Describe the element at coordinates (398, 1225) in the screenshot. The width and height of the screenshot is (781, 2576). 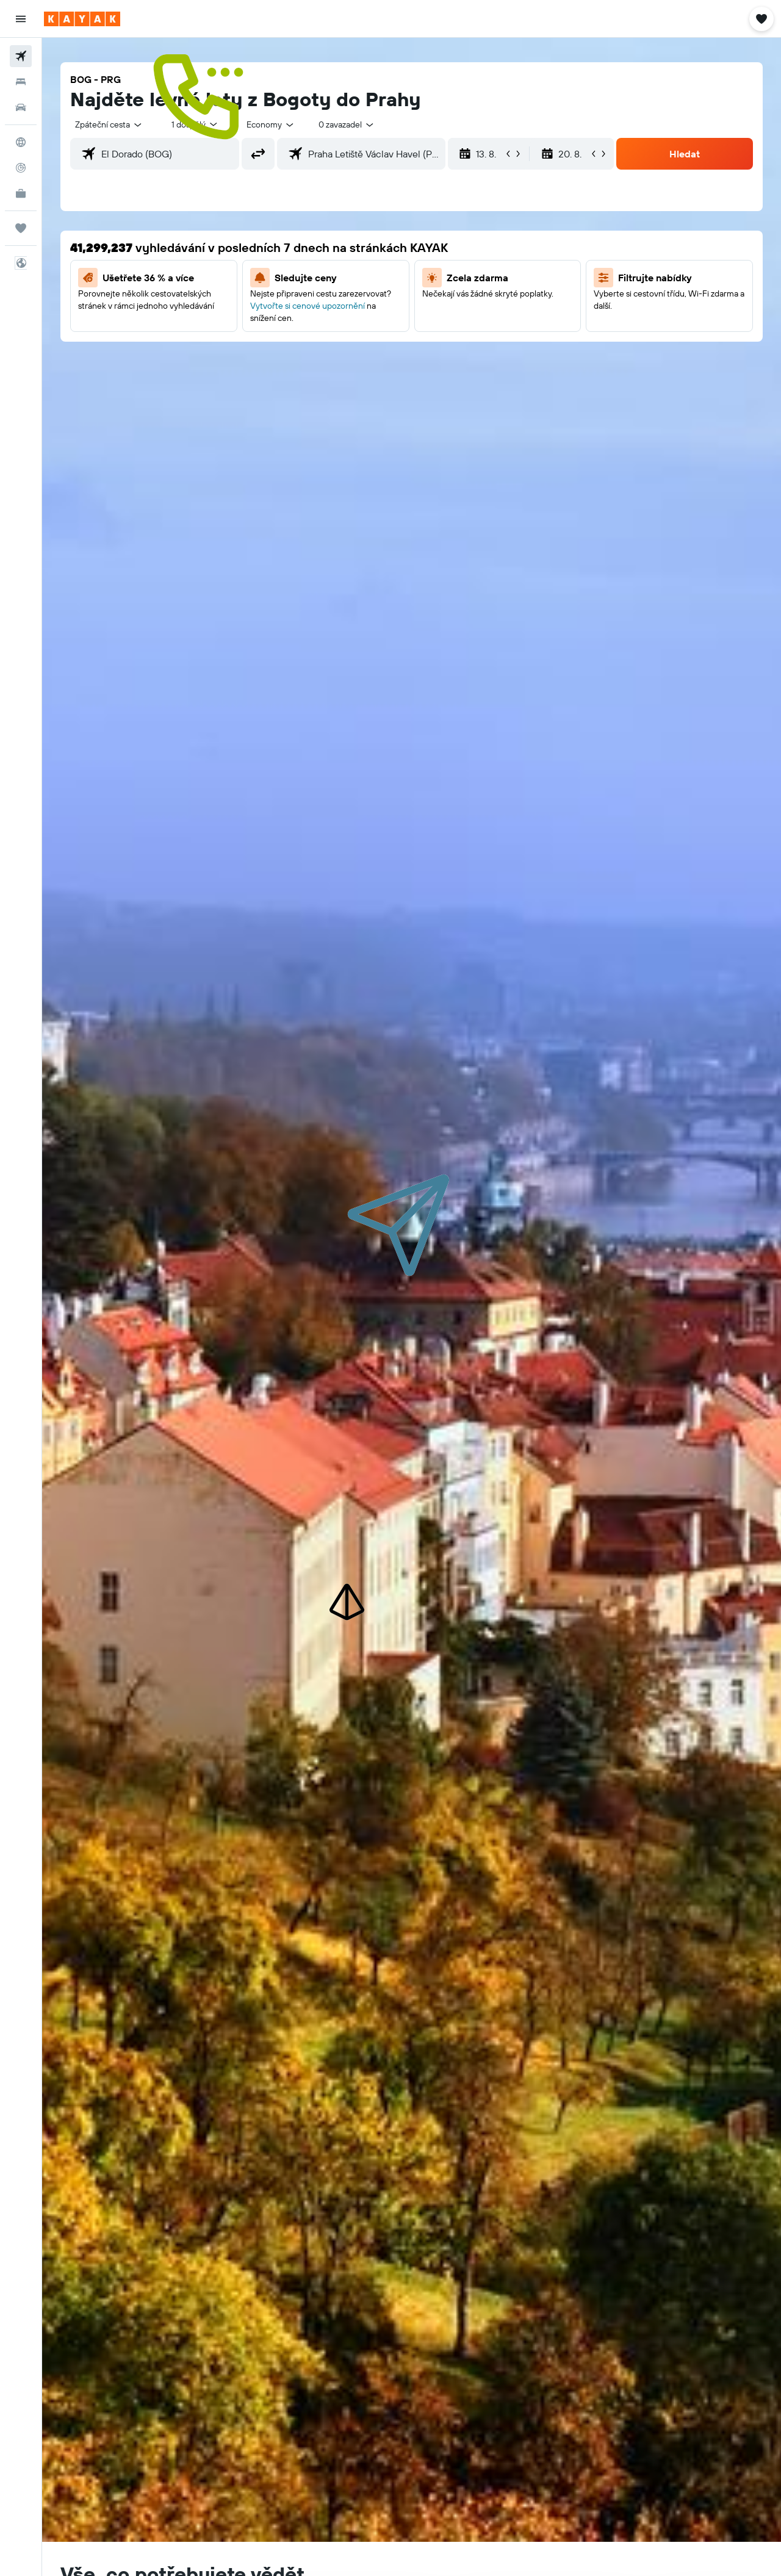
I see `send a message` at that location.